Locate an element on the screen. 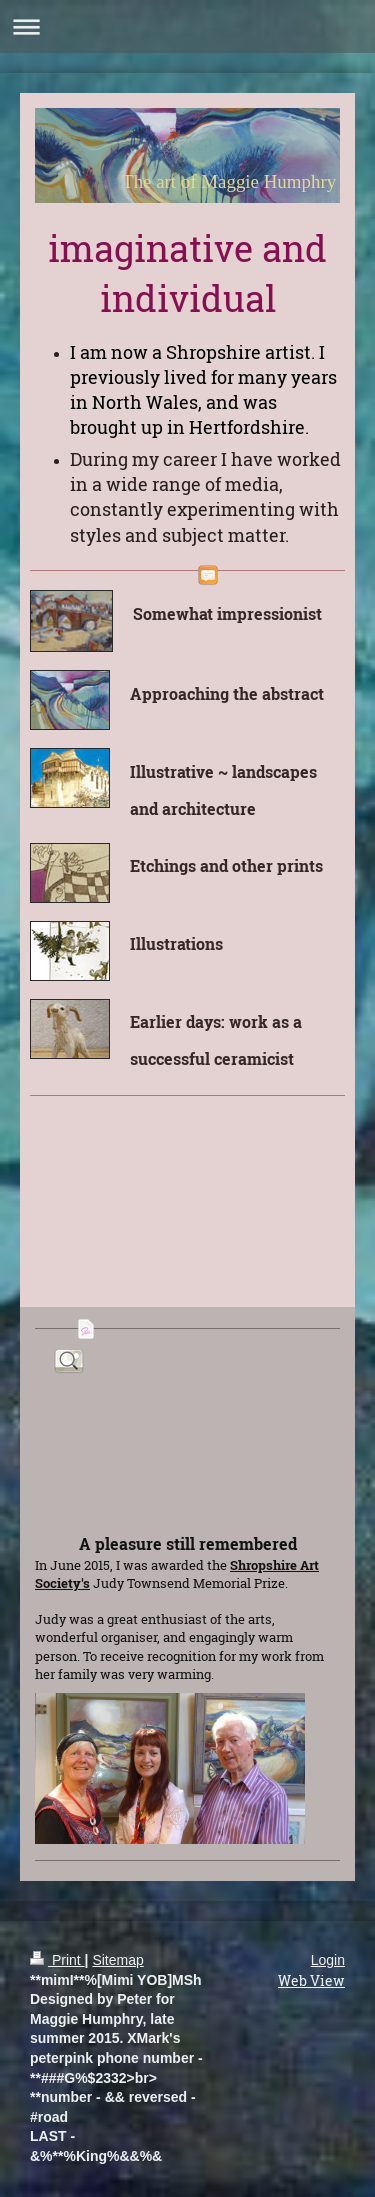 The height and width of the screenshot is (2197, 375). open eye of mate image viewer application is located at coordinates (69, 1361).